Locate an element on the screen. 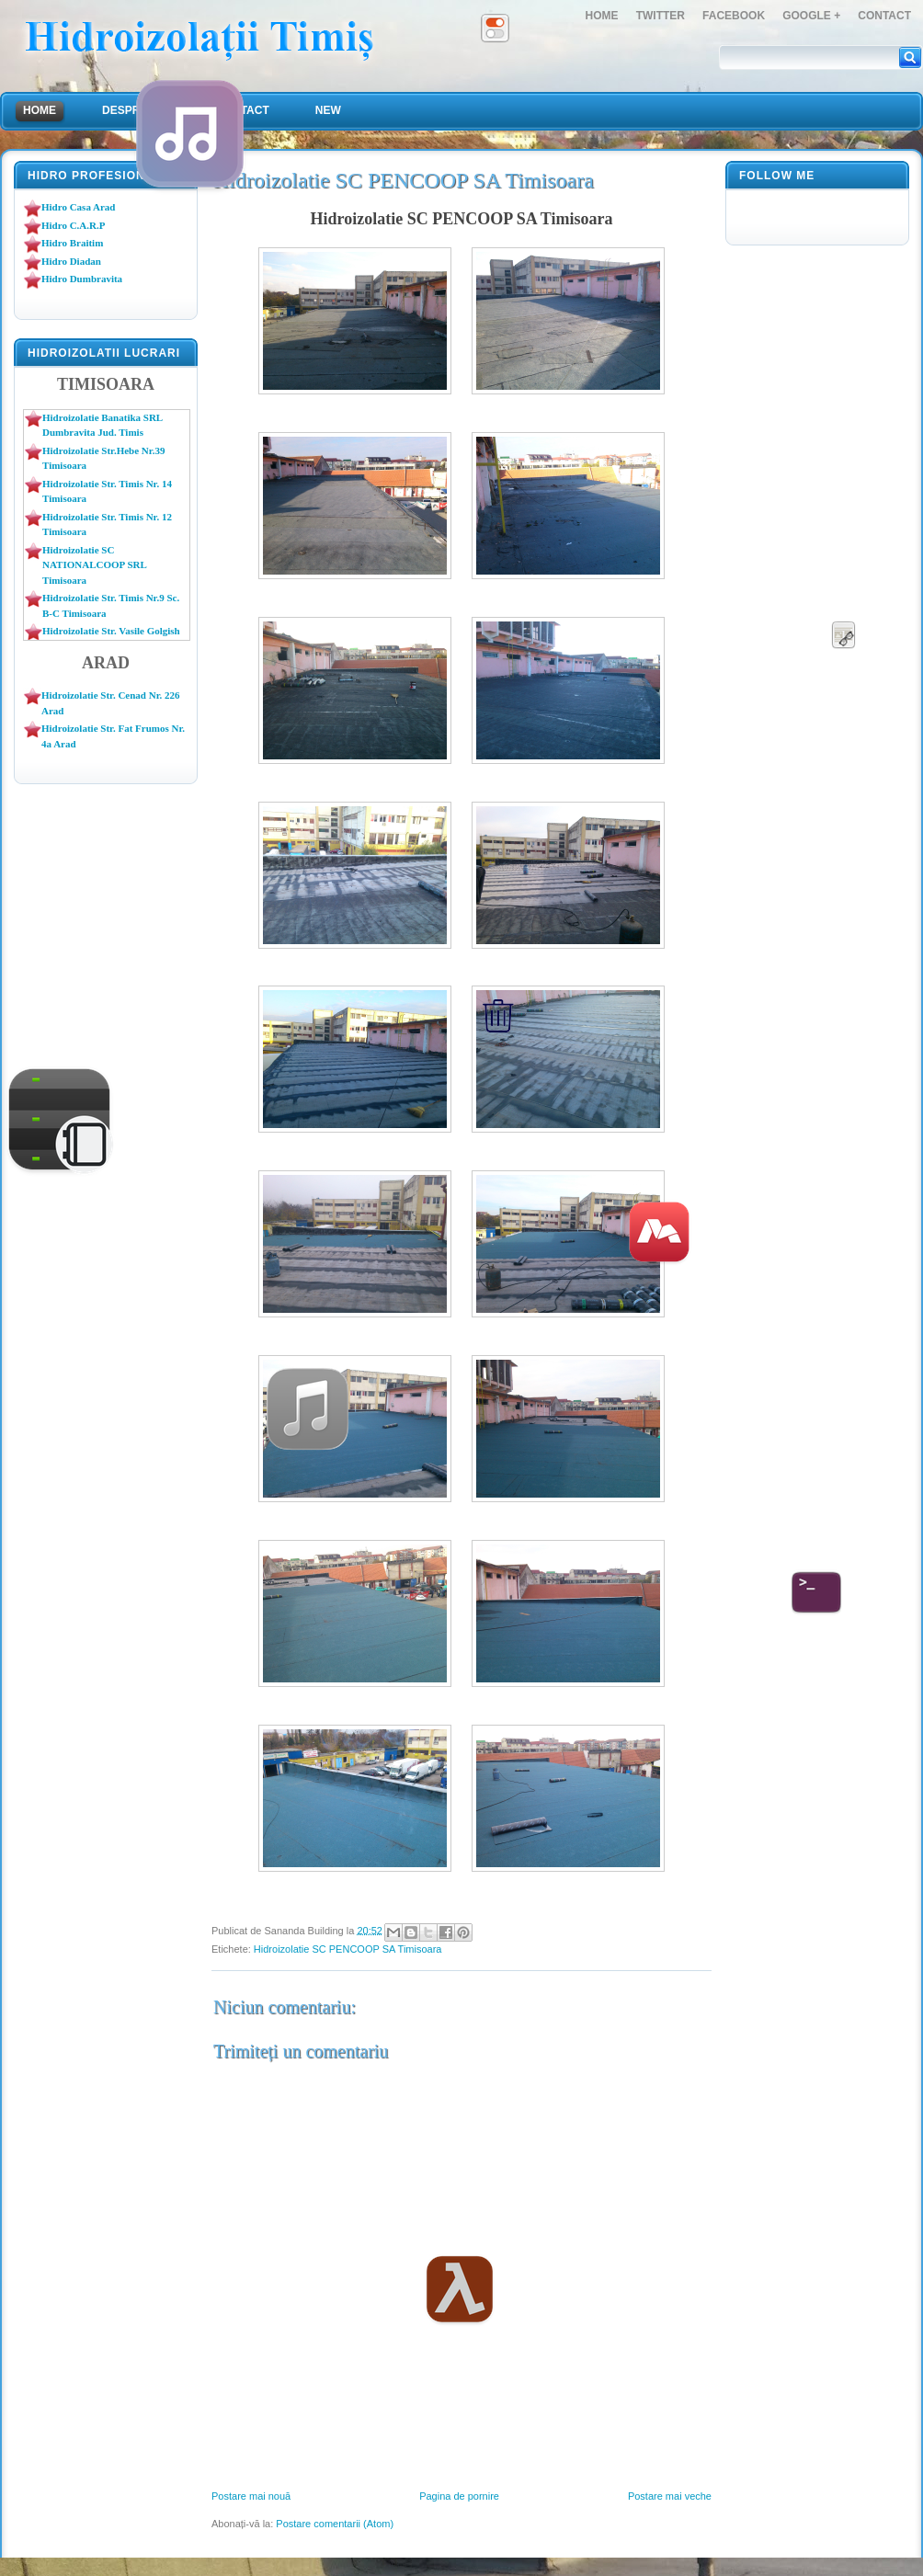 This screenshot has width=923, height=2576. open gnome tweaks to customize system settings is located at coordinates (495, 28).